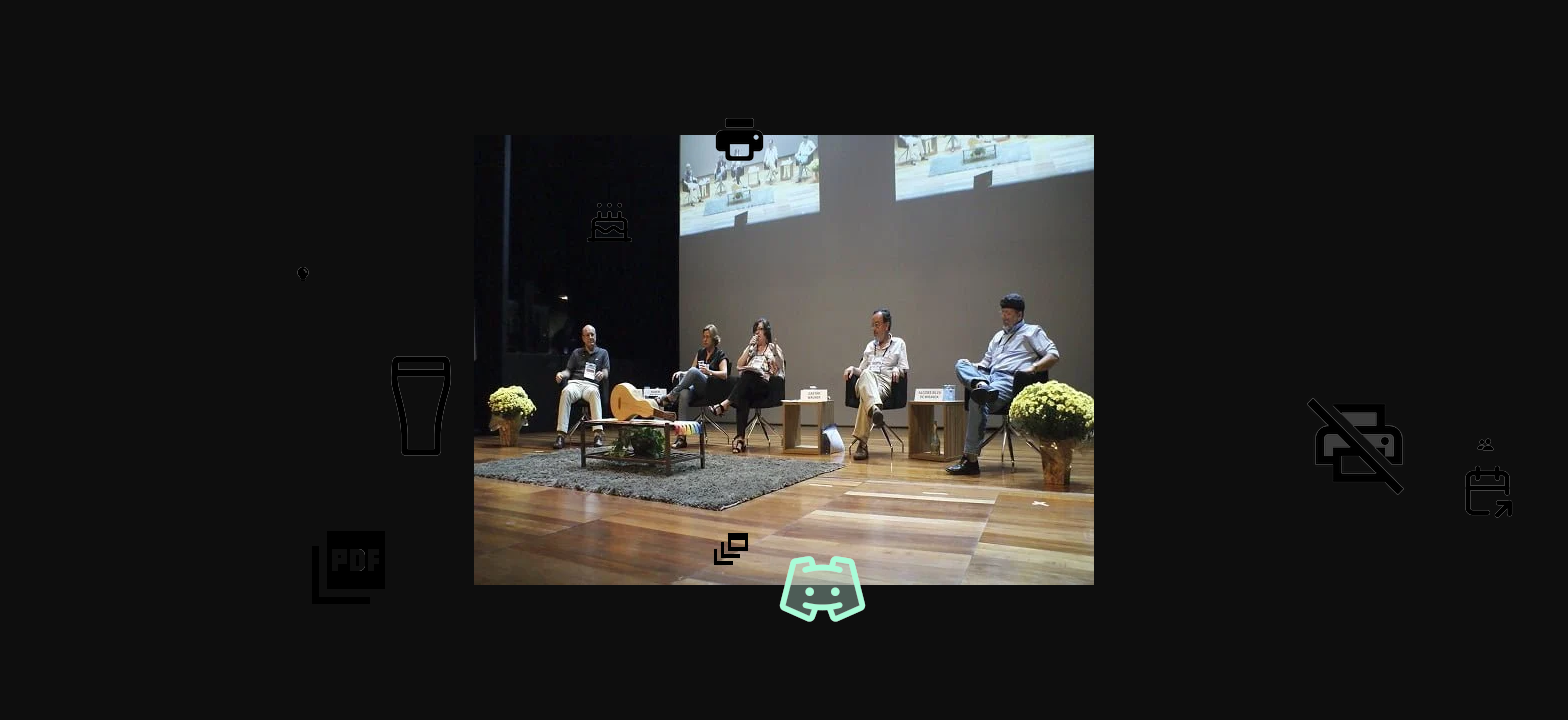 The image size is (1568, 720). What do you see at coordinates (1487, 490) in the screenshot?
I see `share a calendar event` at bounding box center [1487, 490].